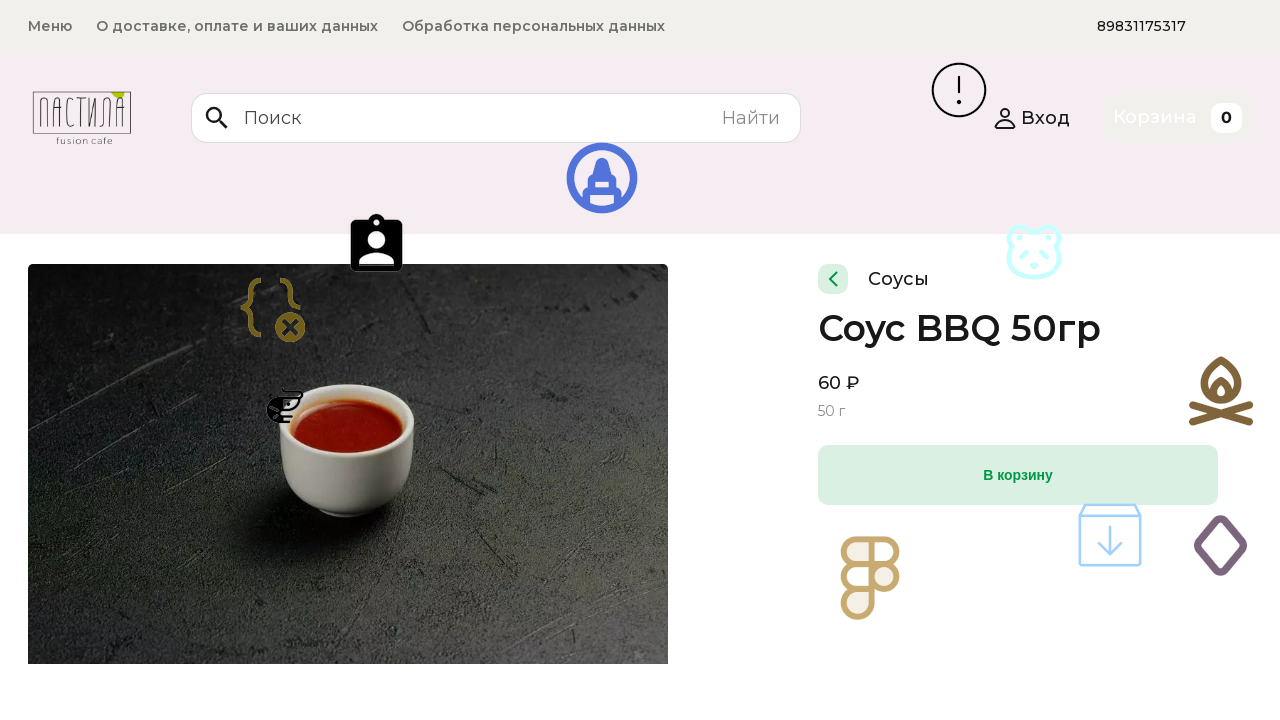 The width and height of the screenshot is (1280, 720). Describe the element at coordinates (602, 178) in the screenshot. I see `mark or highlight a location on a map` at that location.